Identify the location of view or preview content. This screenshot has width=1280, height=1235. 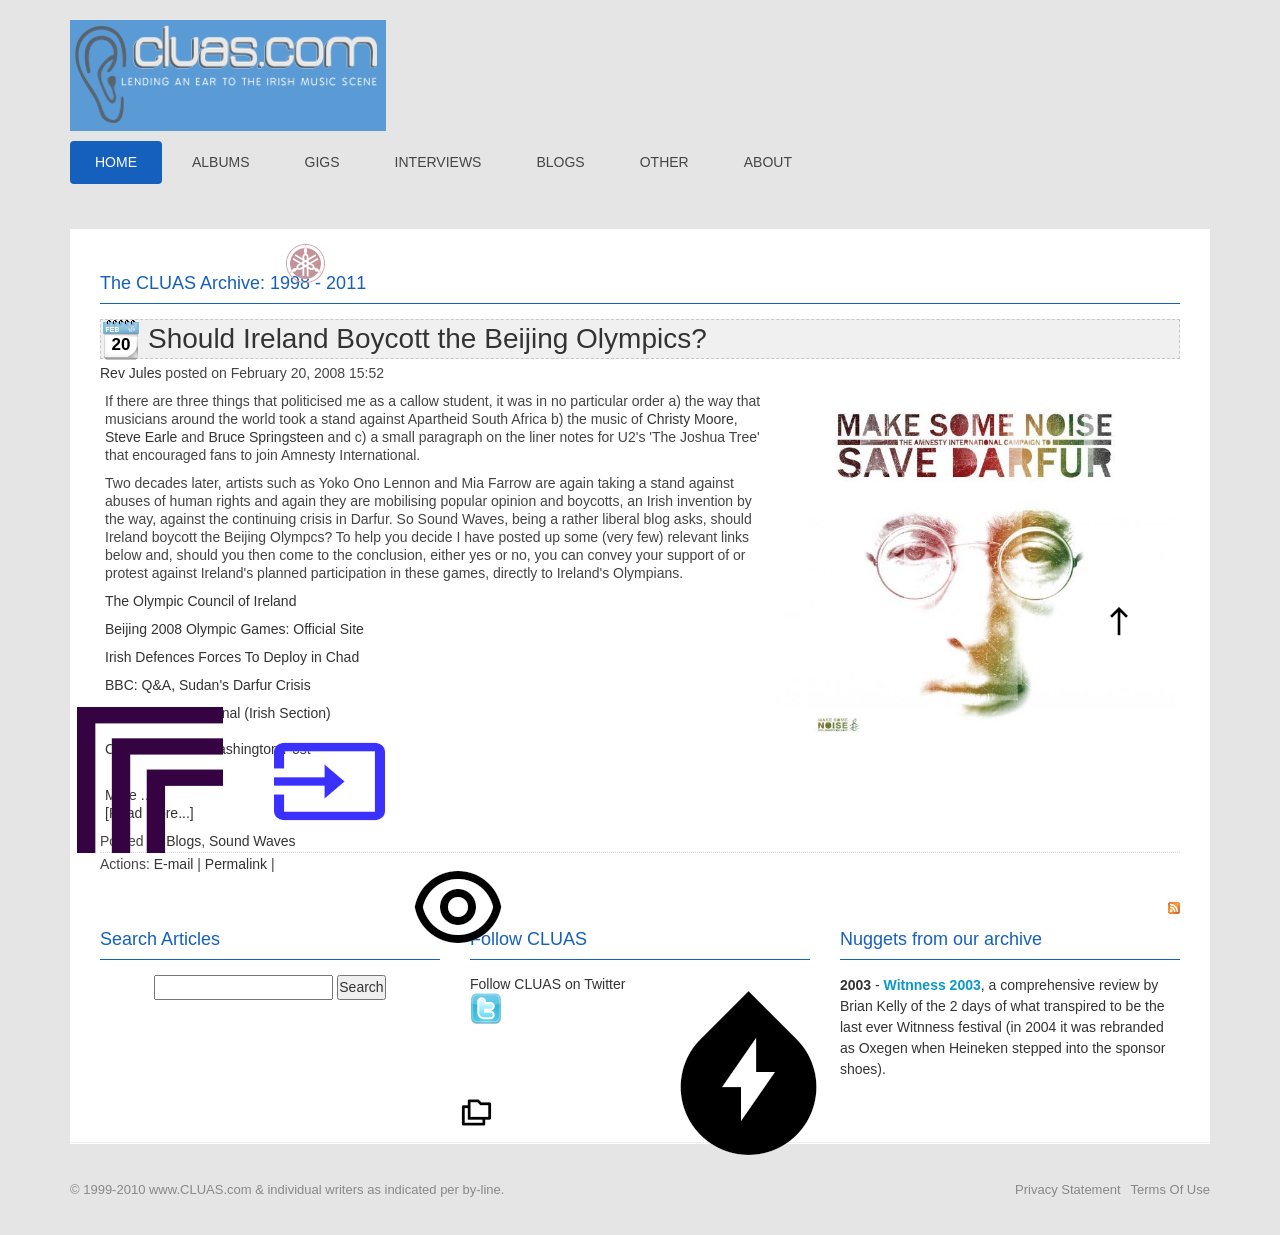
(458, 907).